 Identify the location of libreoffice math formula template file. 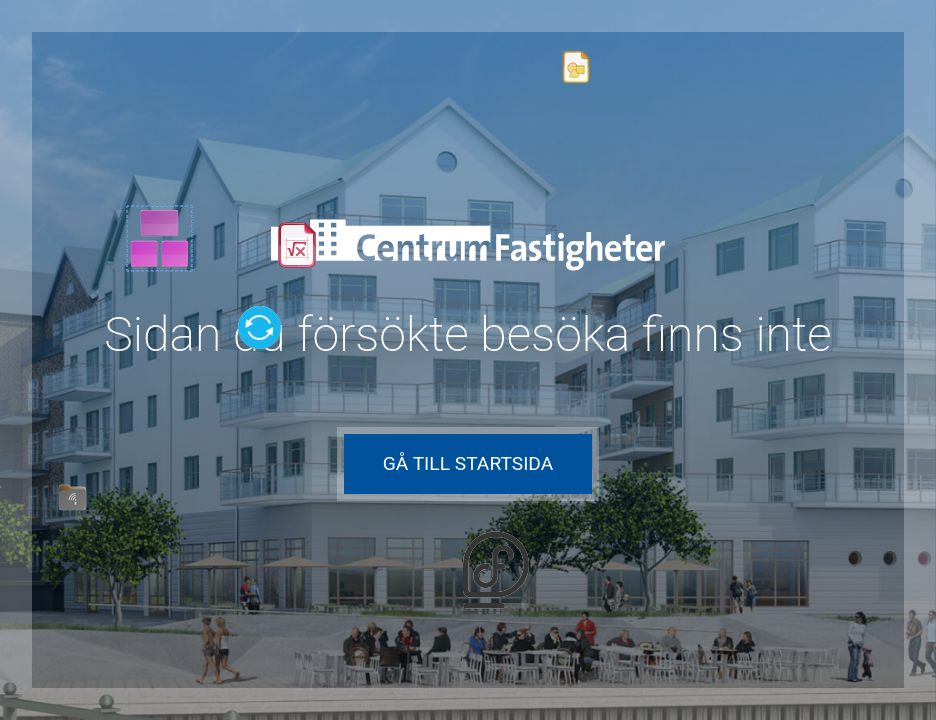
(297, 245).